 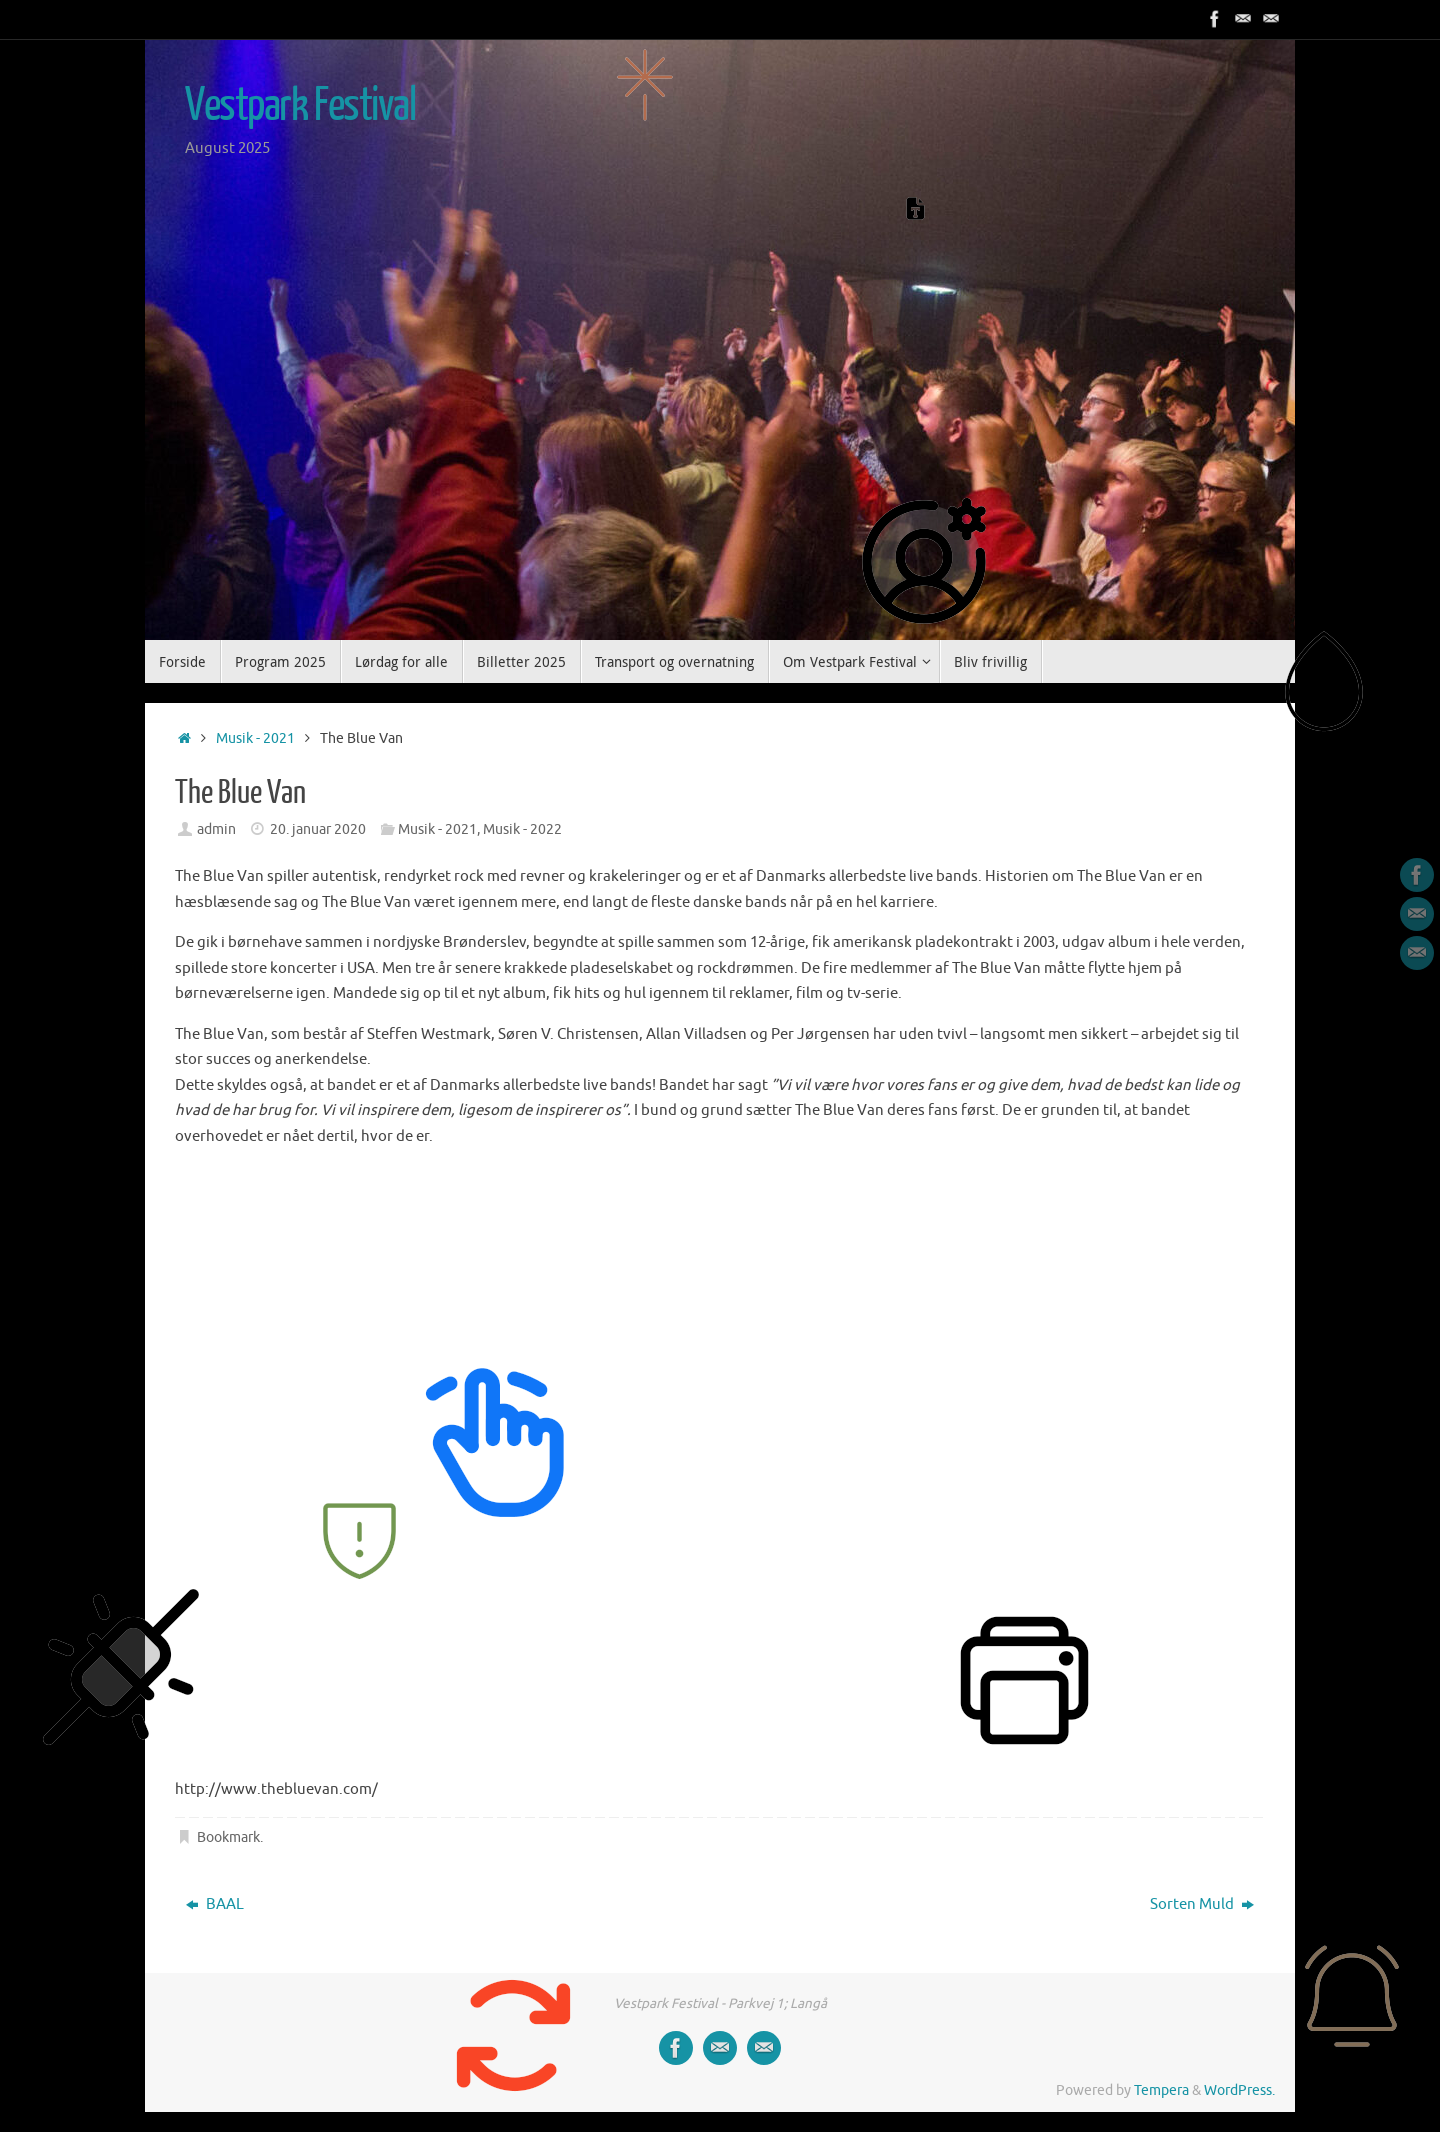 What do you see at coordinates (500, 1439) in the screenshot?
I see `drag to move or reposition an element` at bounding box center [500, 1439].